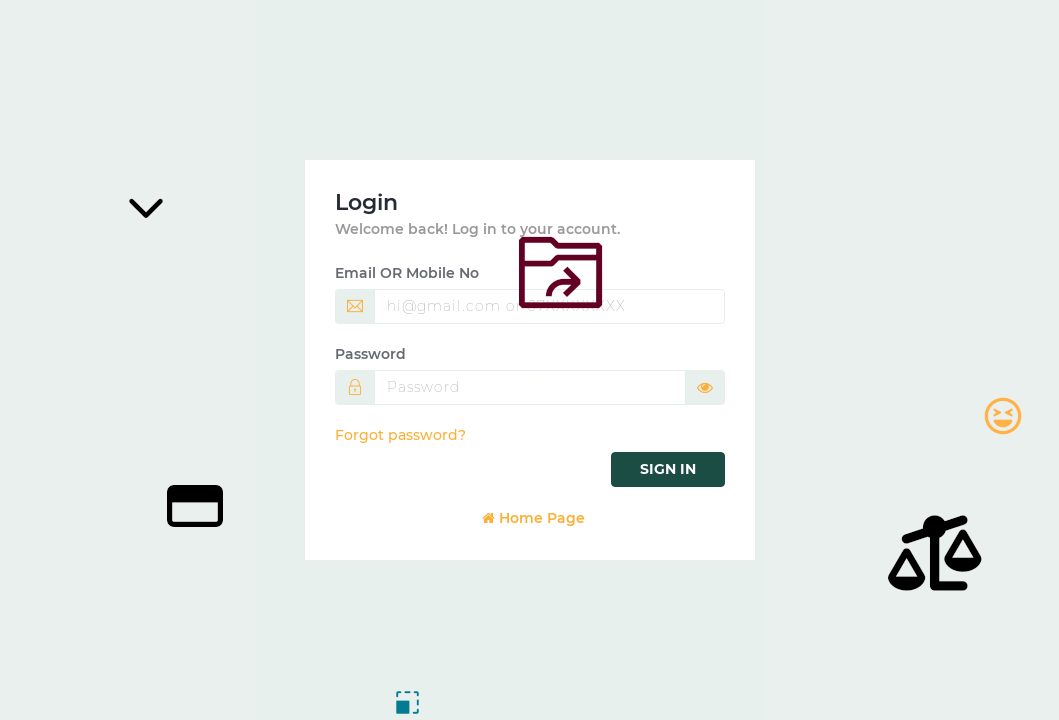 The image size is (1059, 720). What do you see at coordinates (146, 206) in the screenshot?
I see `expand a dropdown menu or section` at bounding box center [146, 206].